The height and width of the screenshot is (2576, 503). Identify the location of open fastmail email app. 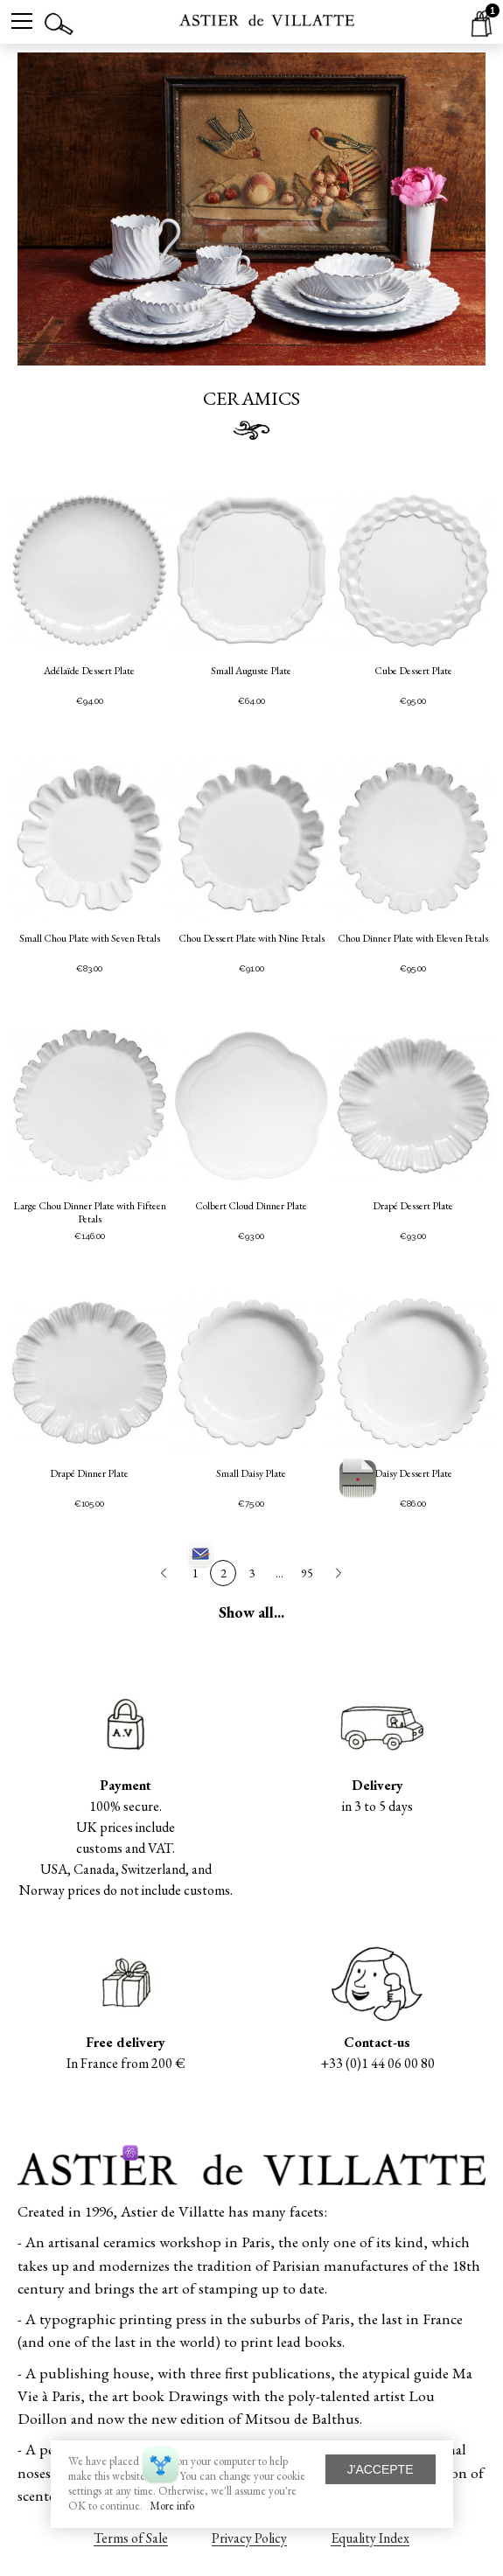
(200, 1554).